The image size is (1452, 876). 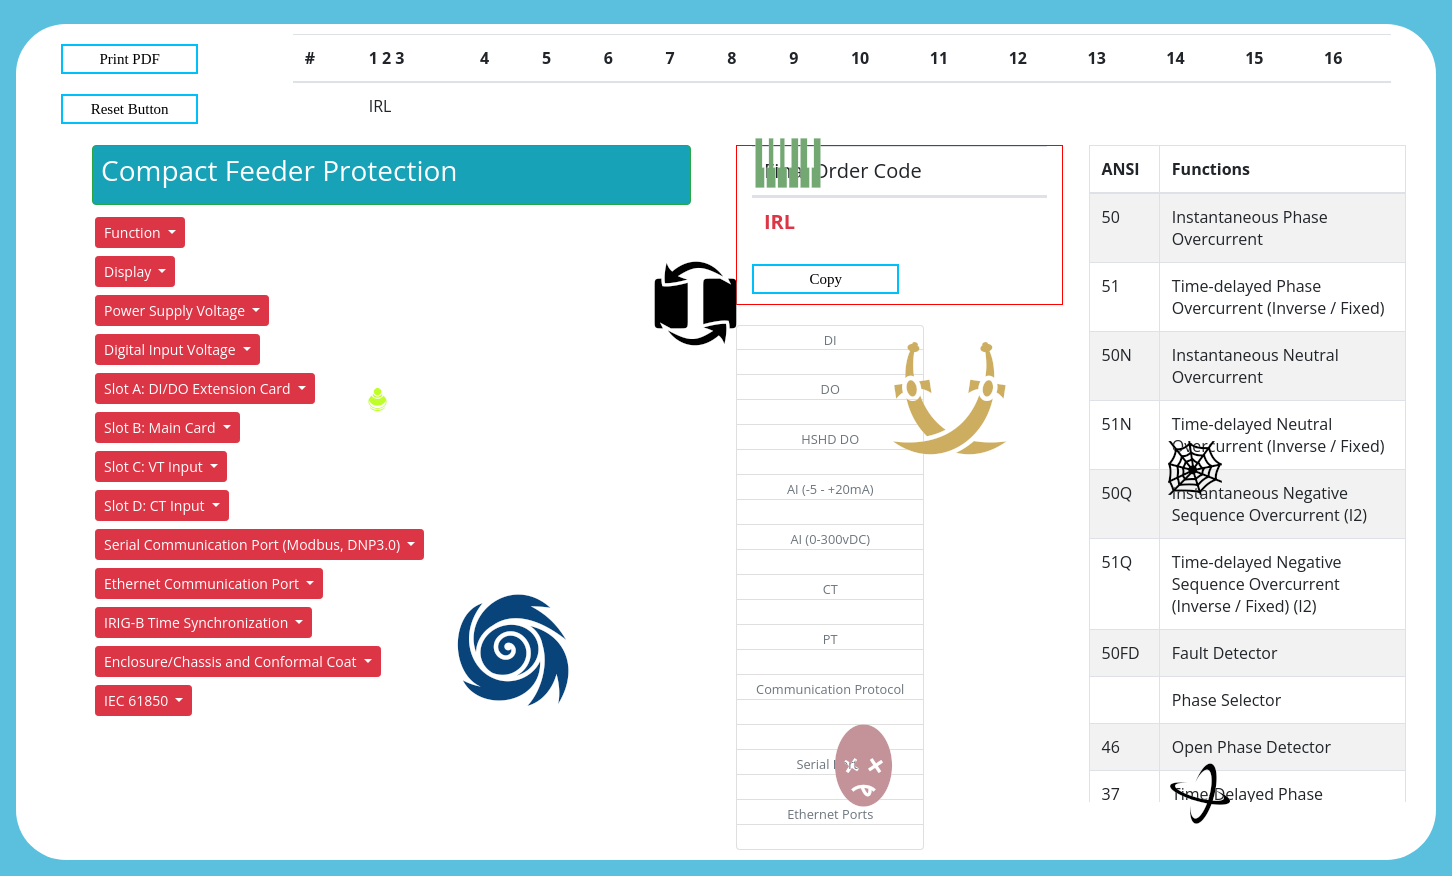 What do you see at coordinates (1200, 793) in the screenshot?
I see `access 3D rotation or orbit controls` at bounding box center [1200, 793].